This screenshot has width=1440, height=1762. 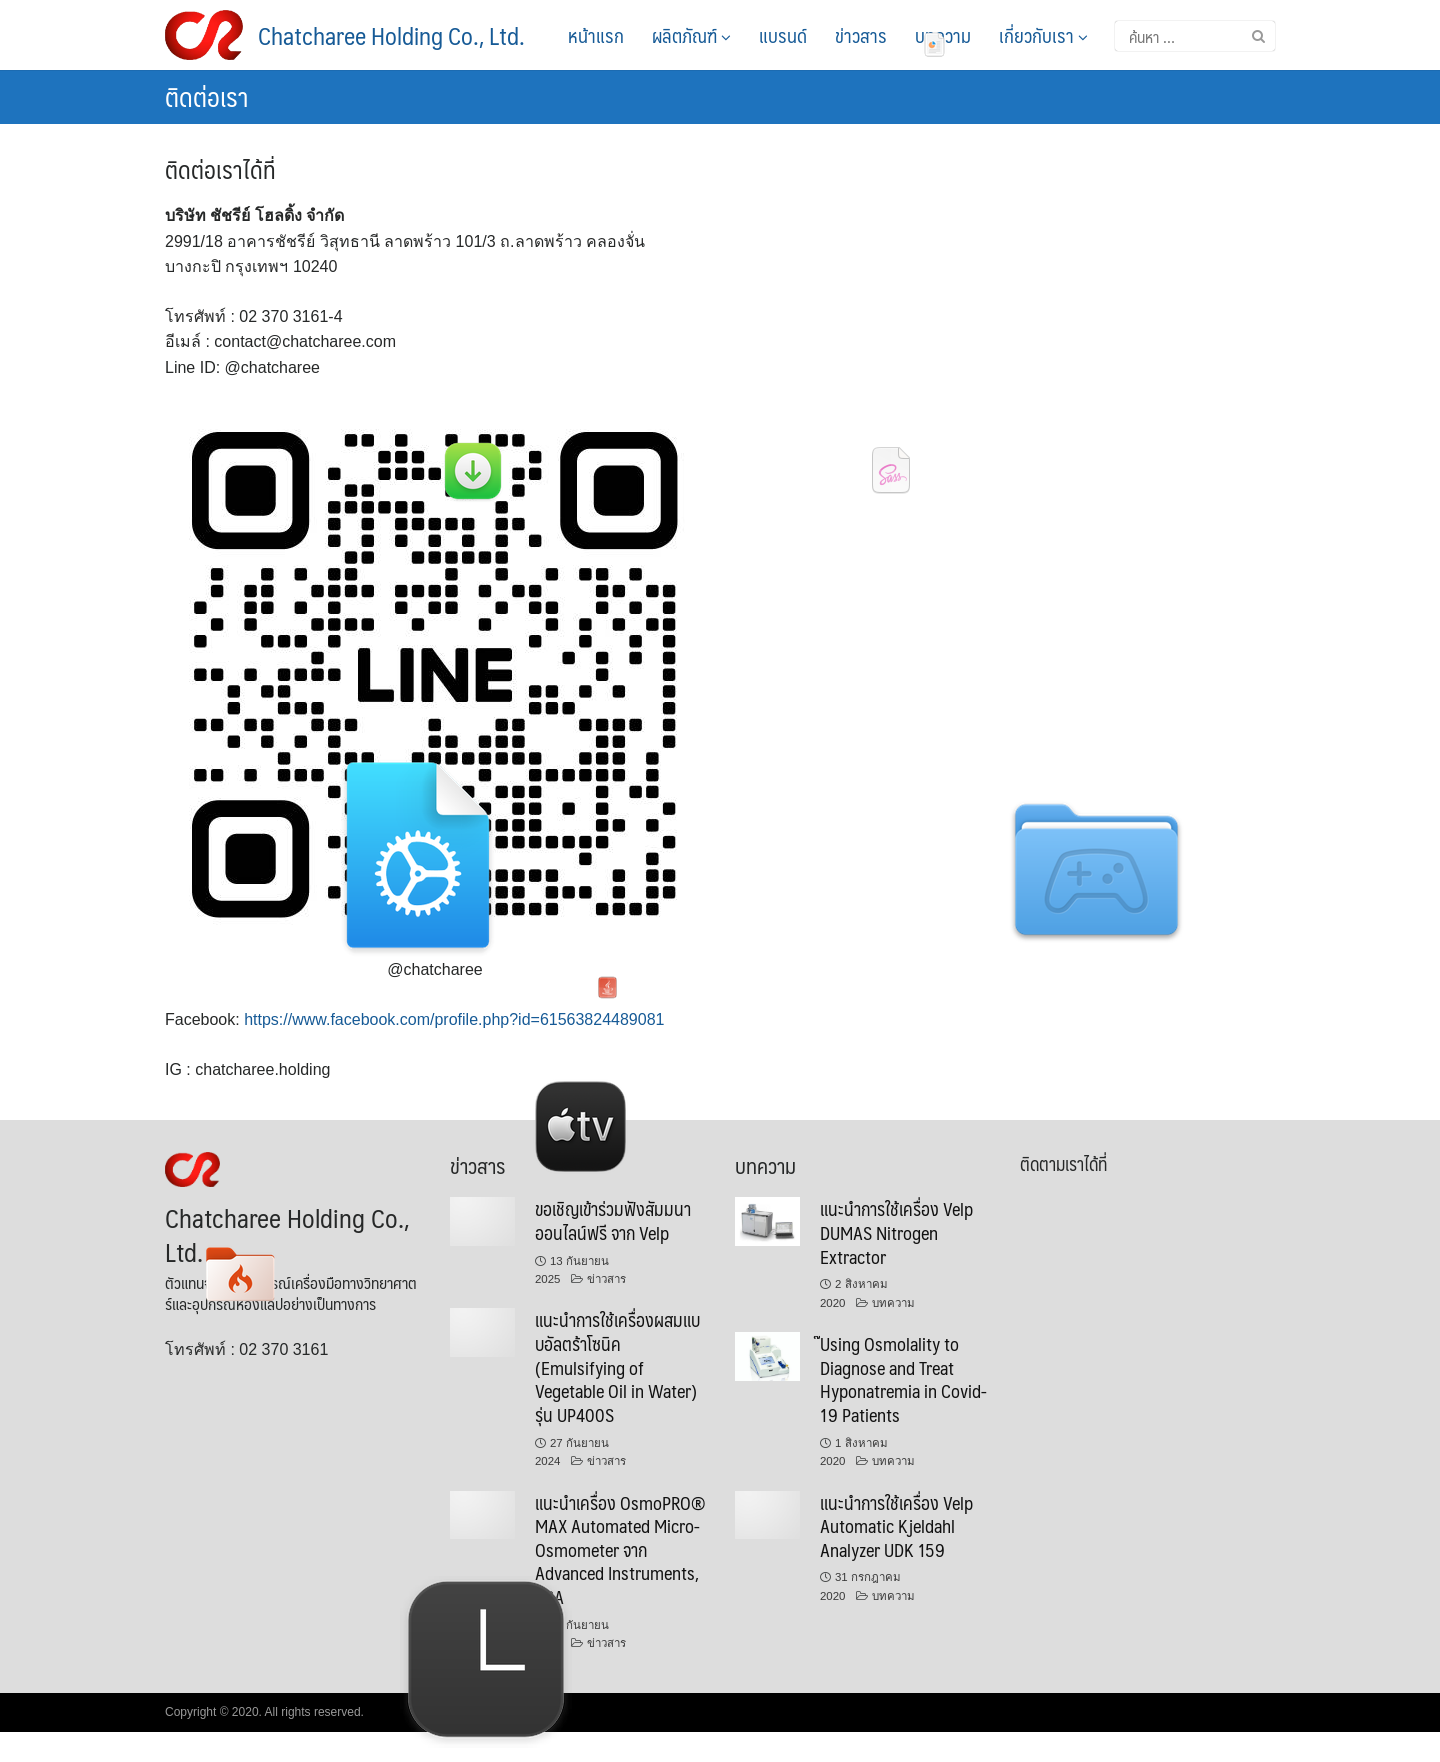 What do you see at coordinates (486, 1662) in the screenshot?
I see `open date and time settings` at bounding box center [486, 1662].